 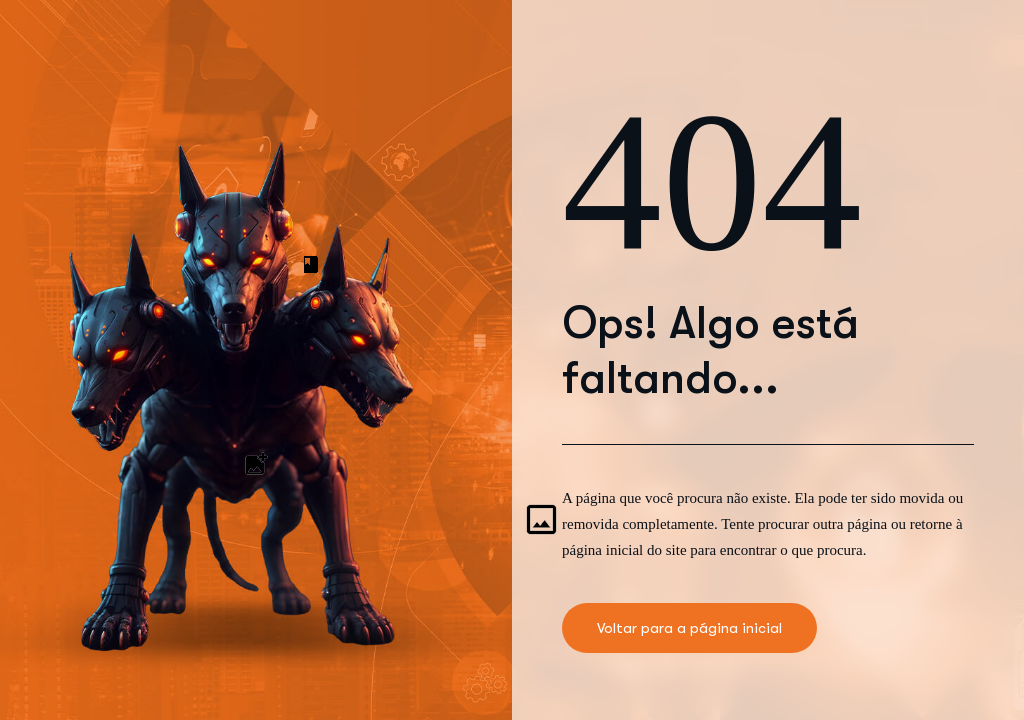 What do you see at coordinates (310, 264) in the screenshot?
I see `open reading or ebook library` at bounding box center [310, 264].